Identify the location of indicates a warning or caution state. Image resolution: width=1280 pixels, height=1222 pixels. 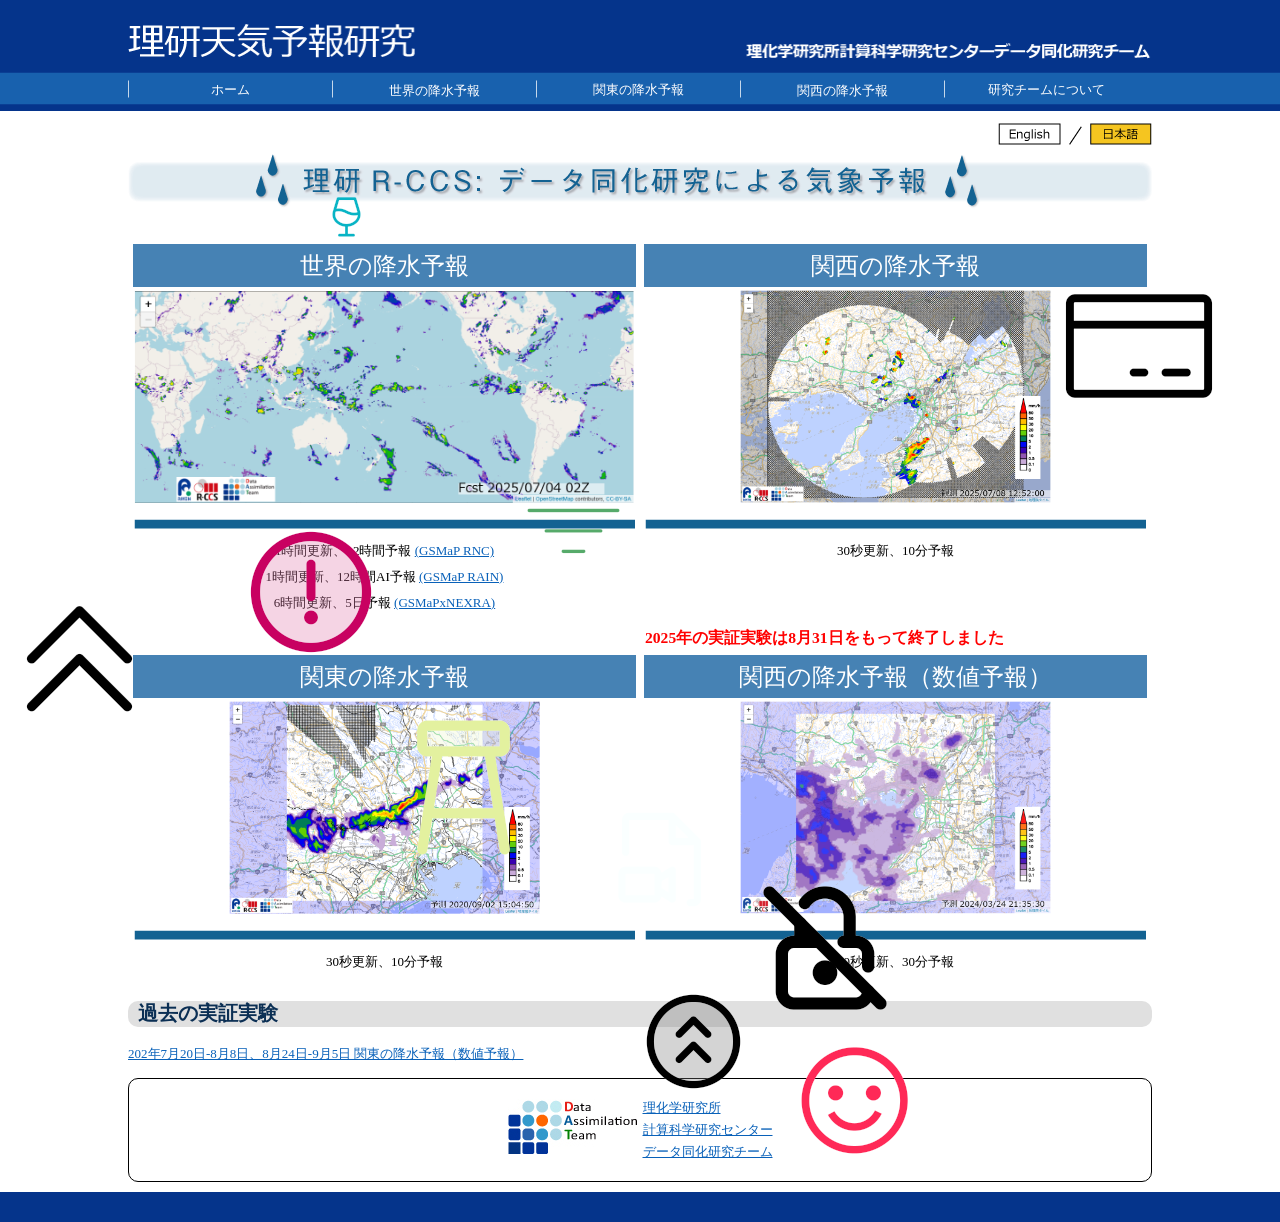
(311, 592).